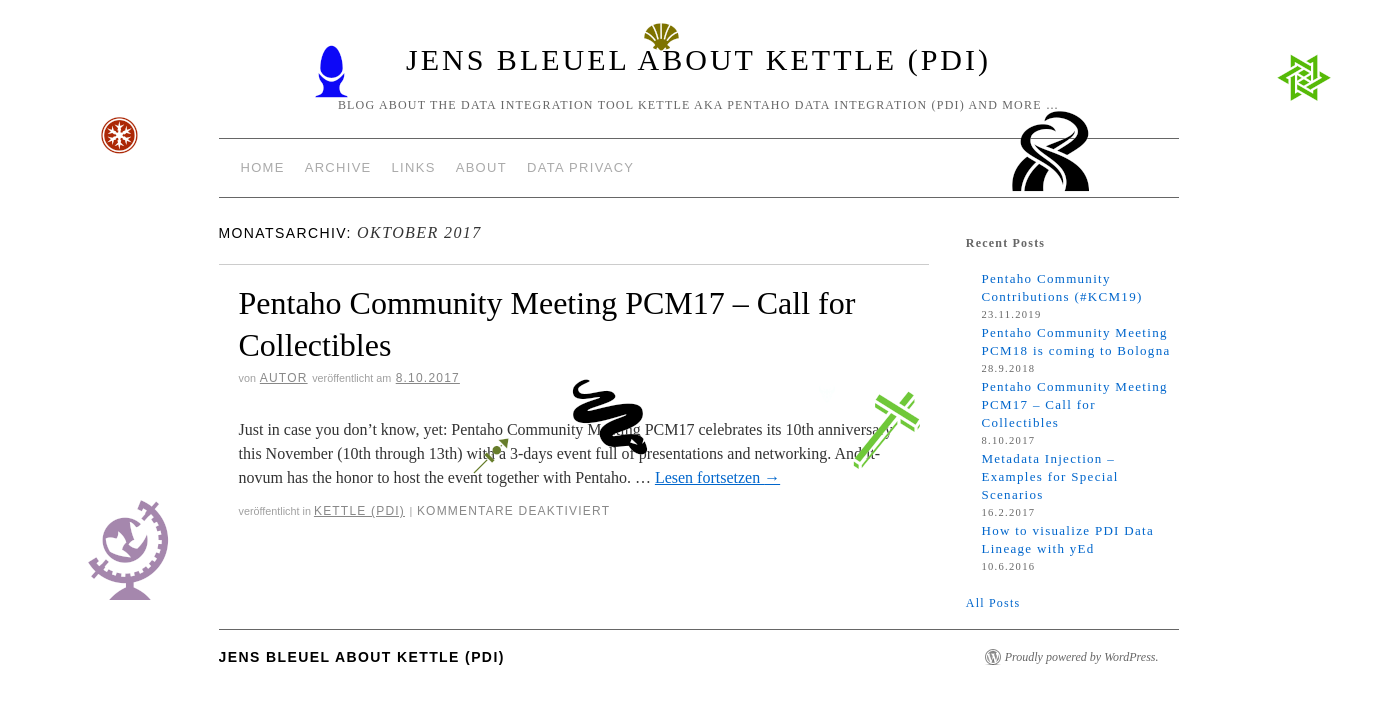 The height and width of the screenshot is (720, 1397). Describe the element at coordinates (331, 71) in the screenshot. I see `select egg pod vehicle or transport` at that location.